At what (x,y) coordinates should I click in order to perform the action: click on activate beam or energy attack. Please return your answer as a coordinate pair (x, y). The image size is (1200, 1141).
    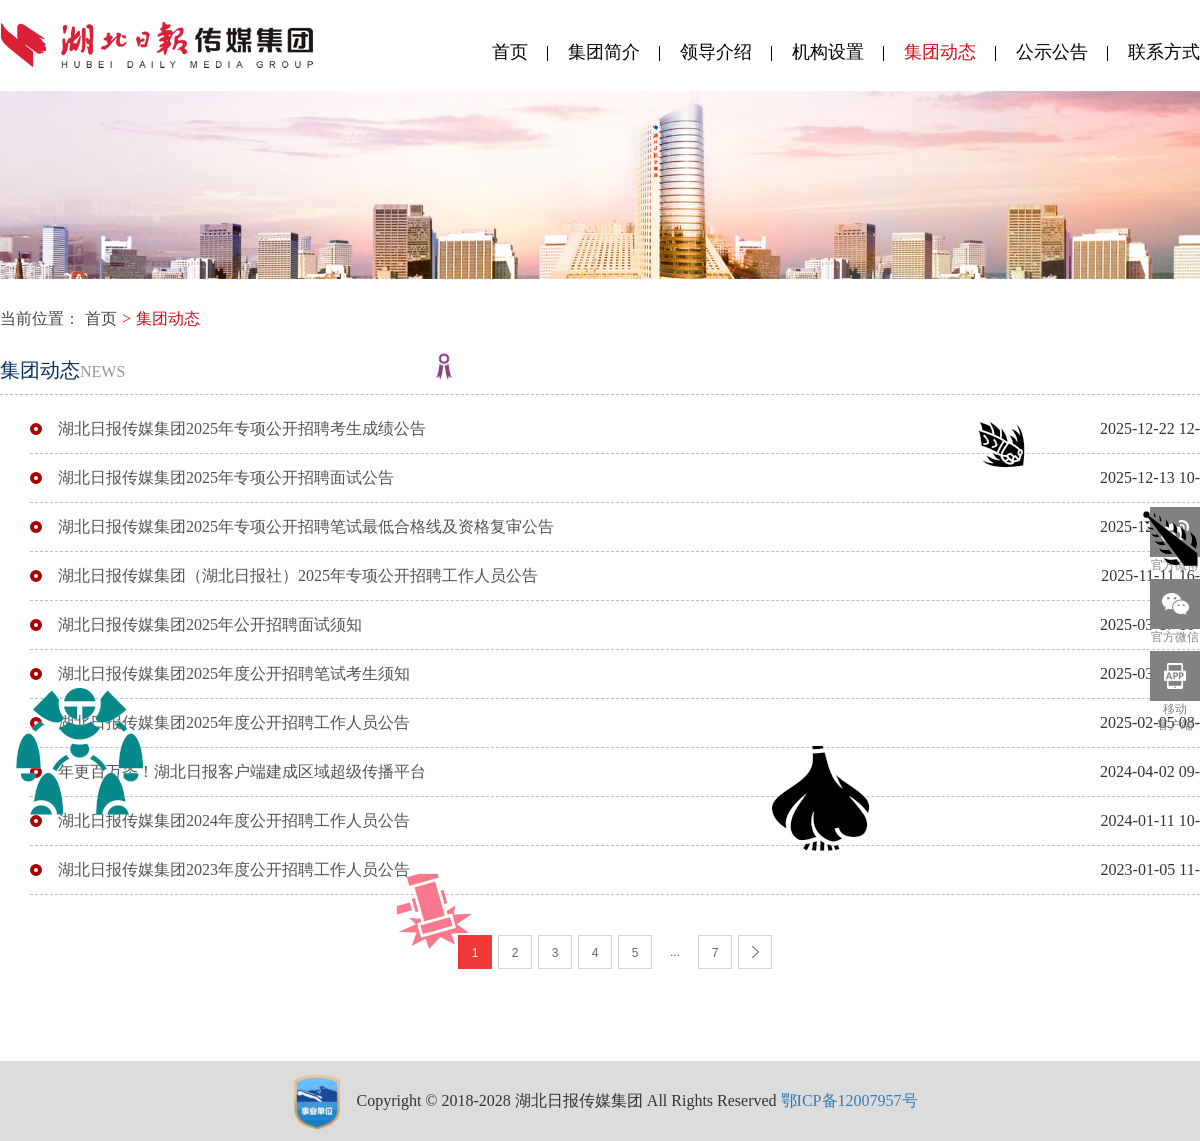
    Looking at the image, I should click on (1170, 538).